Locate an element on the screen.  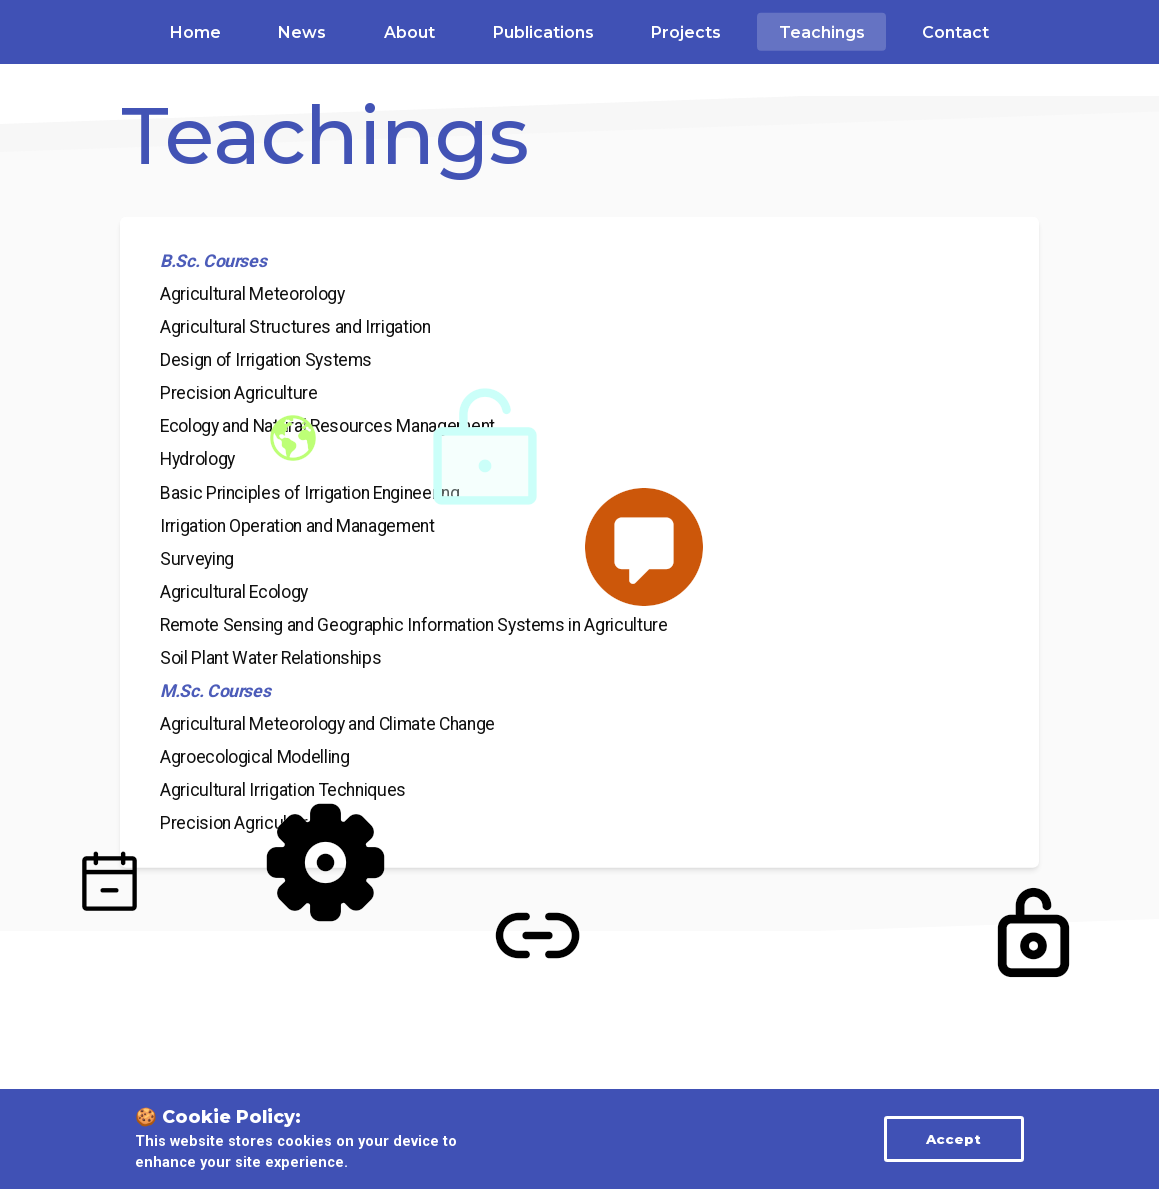
unlock a protected item or feature is located at coordinates (485, 453).